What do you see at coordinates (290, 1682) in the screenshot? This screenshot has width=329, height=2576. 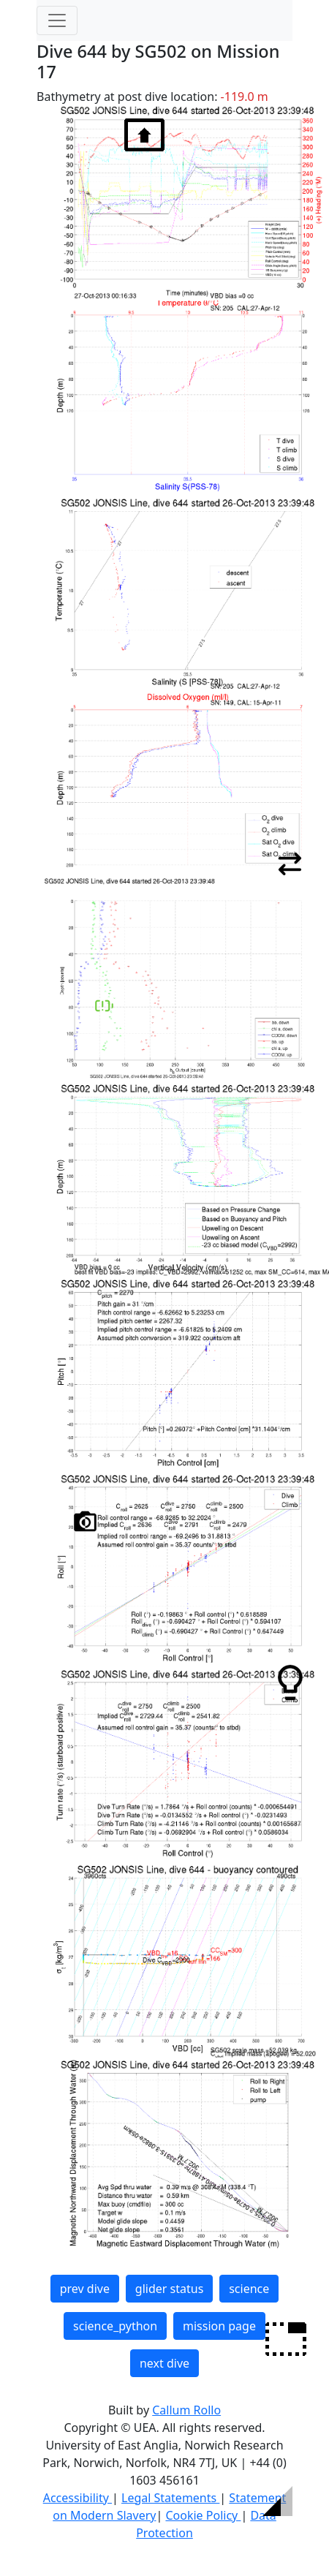 I see `view tips or suggestions` at bounding box center [290, 1682].